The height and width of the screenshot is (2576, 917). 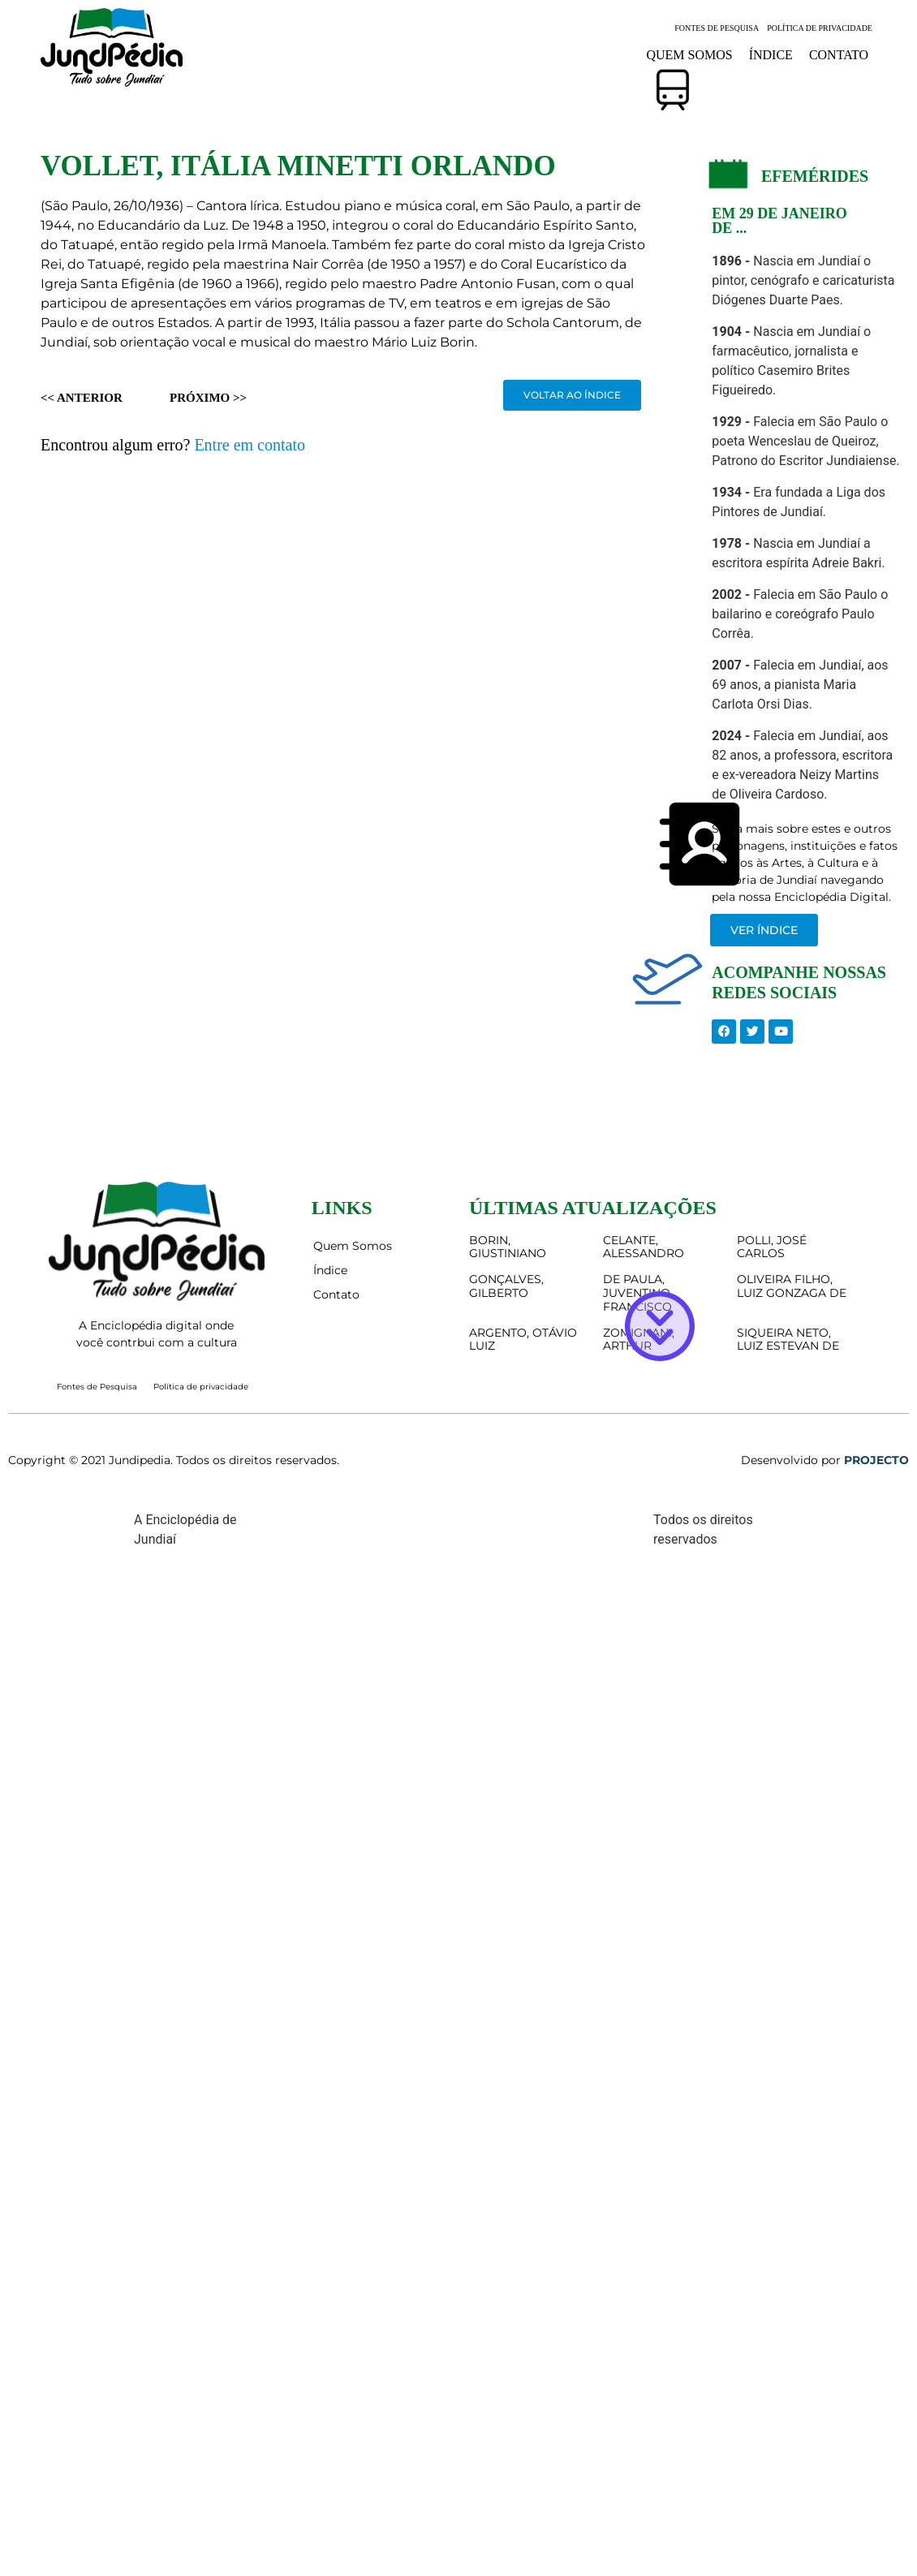 I want to click on access train schedules or rail services, so click(x=673, y=88).